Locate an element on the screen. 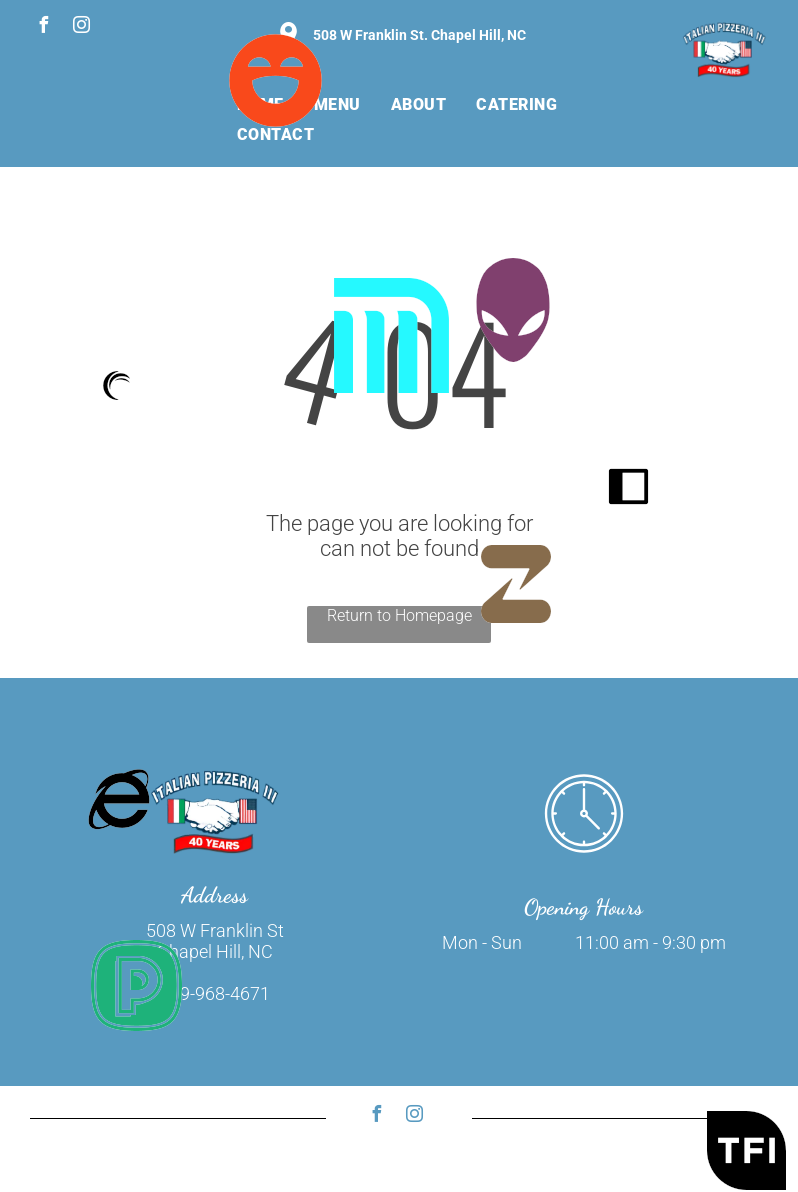  react with laughter to a message is located at coordinates (275, 80).